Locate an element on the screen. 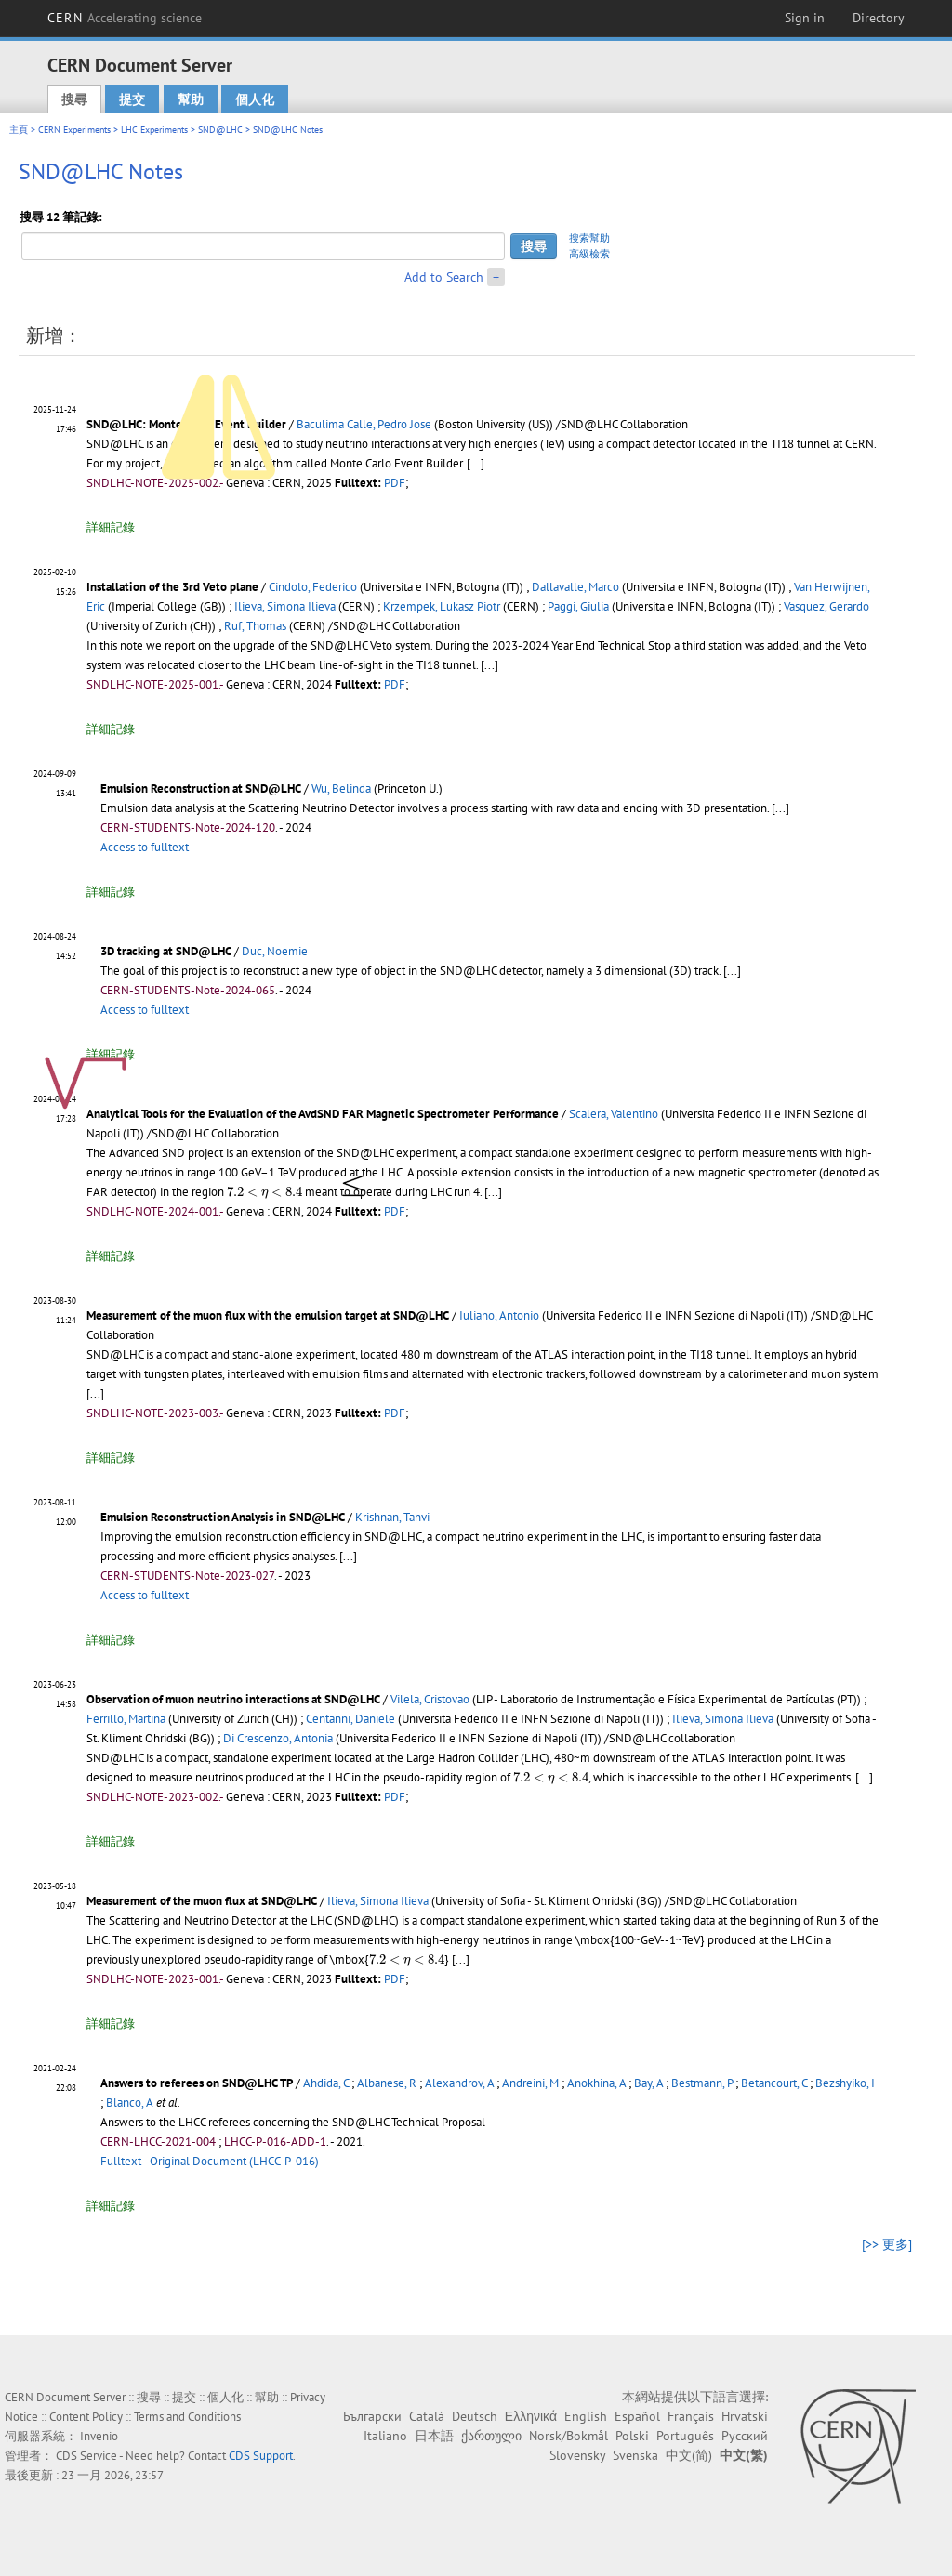  less than or equal to comparison operator is located at coordinates (353, 1186).